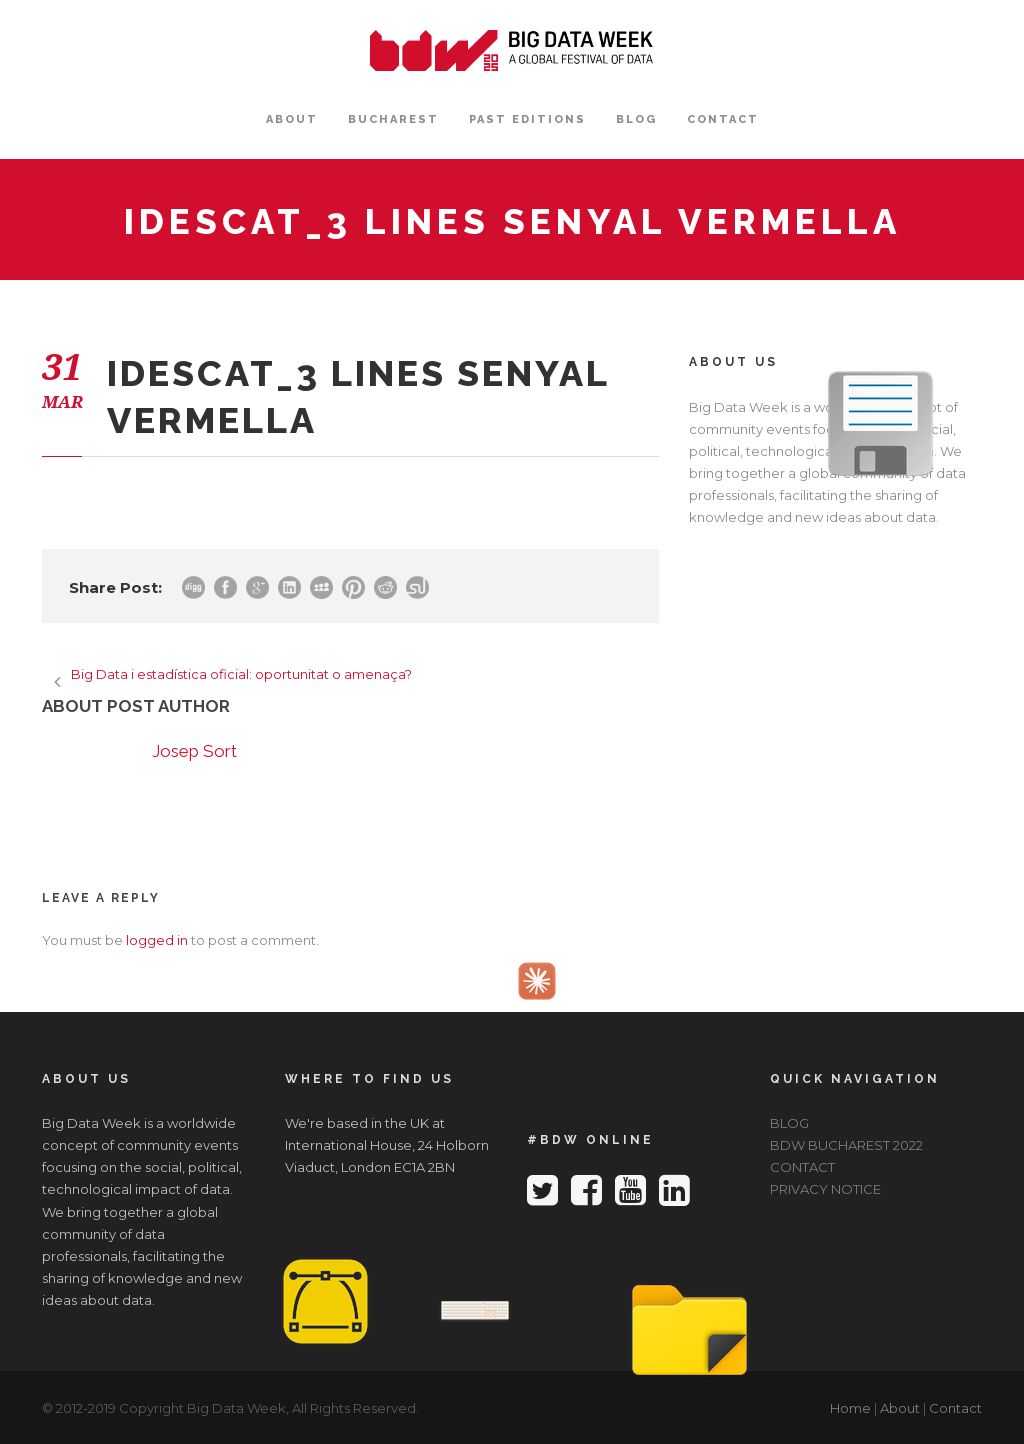  I want to click on open the Claude AI assistant app, so click(537, 981).